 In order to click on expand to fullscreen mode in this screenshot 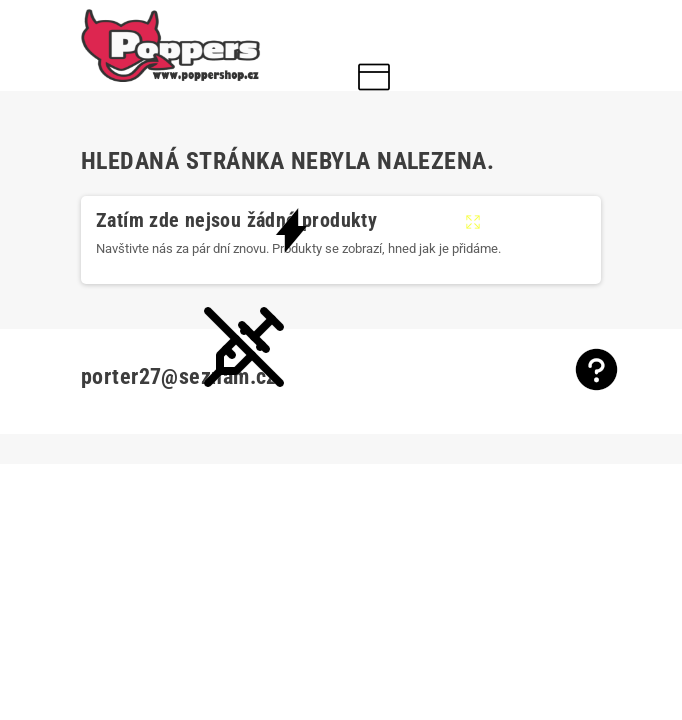, I will do `click(473, 222)`.